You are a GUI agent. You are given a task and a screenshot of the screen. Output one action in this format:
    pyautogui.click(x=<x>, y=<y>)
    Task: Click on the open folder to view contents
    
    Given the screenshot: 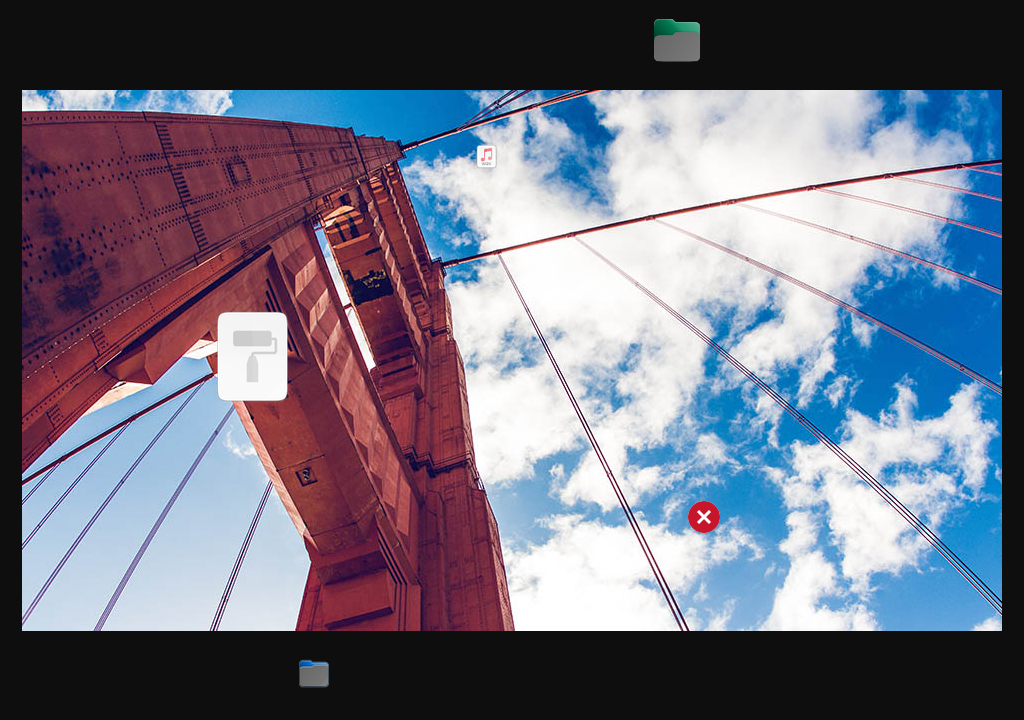 What is the action you would take?
    pyautogui.click(x=314, y=673)
    